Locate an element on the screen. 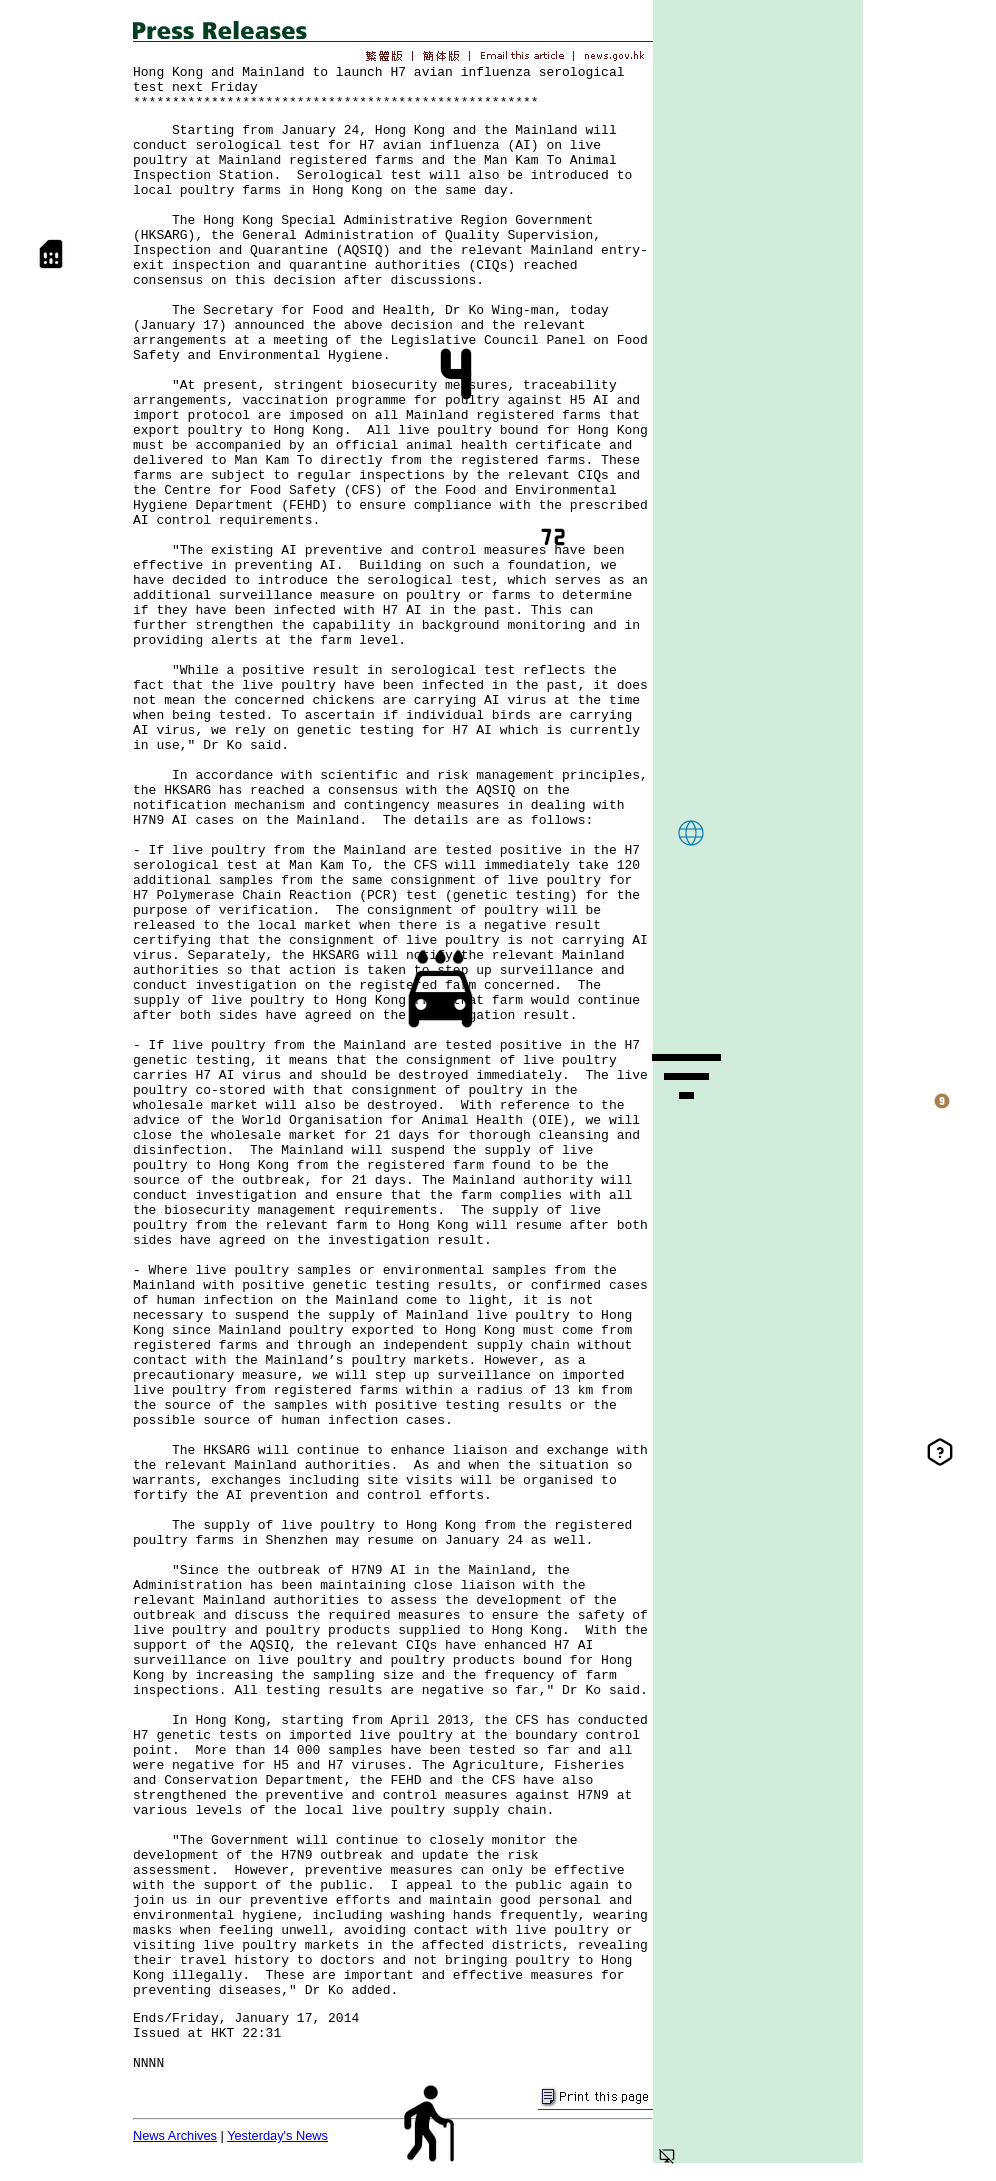 The width and height of the screenshot is (996, 2181). access global or international settings is located at coordinates (691, 833).